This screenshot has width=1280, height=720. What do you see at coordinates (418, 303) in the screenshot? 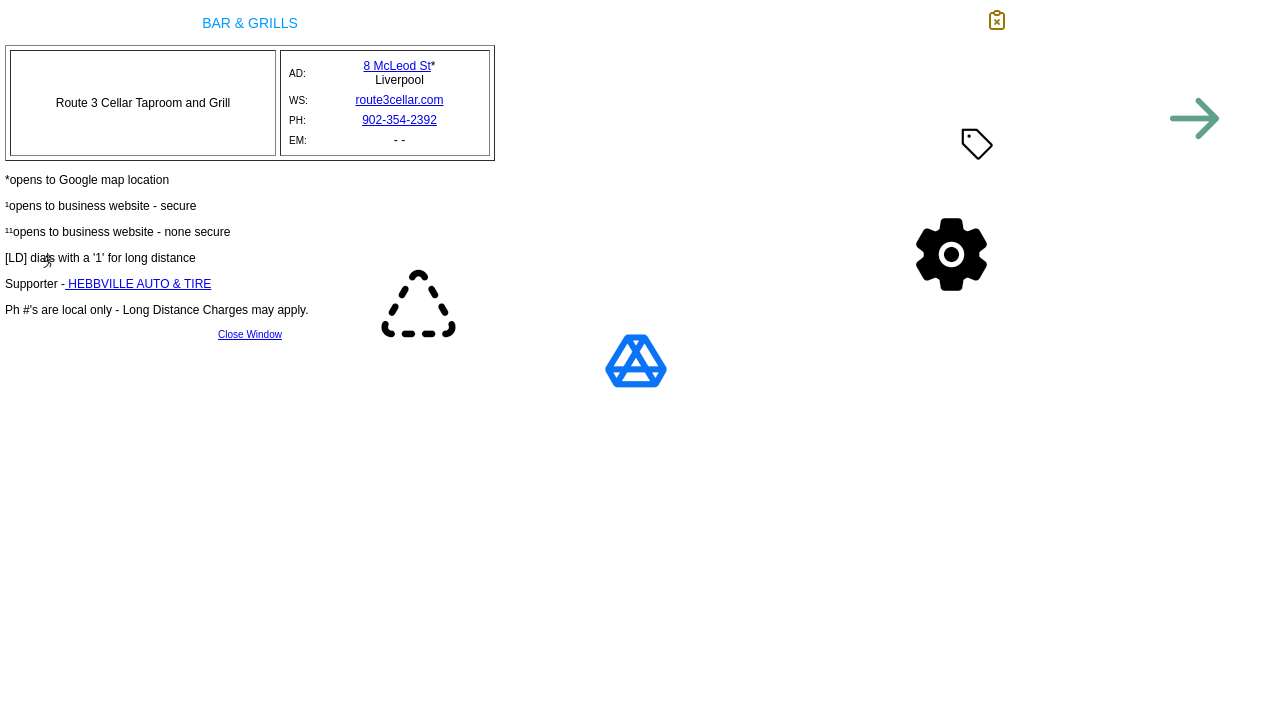
I see `indicates an incomplete or in-progress shape` at bounding box center [418, 303].